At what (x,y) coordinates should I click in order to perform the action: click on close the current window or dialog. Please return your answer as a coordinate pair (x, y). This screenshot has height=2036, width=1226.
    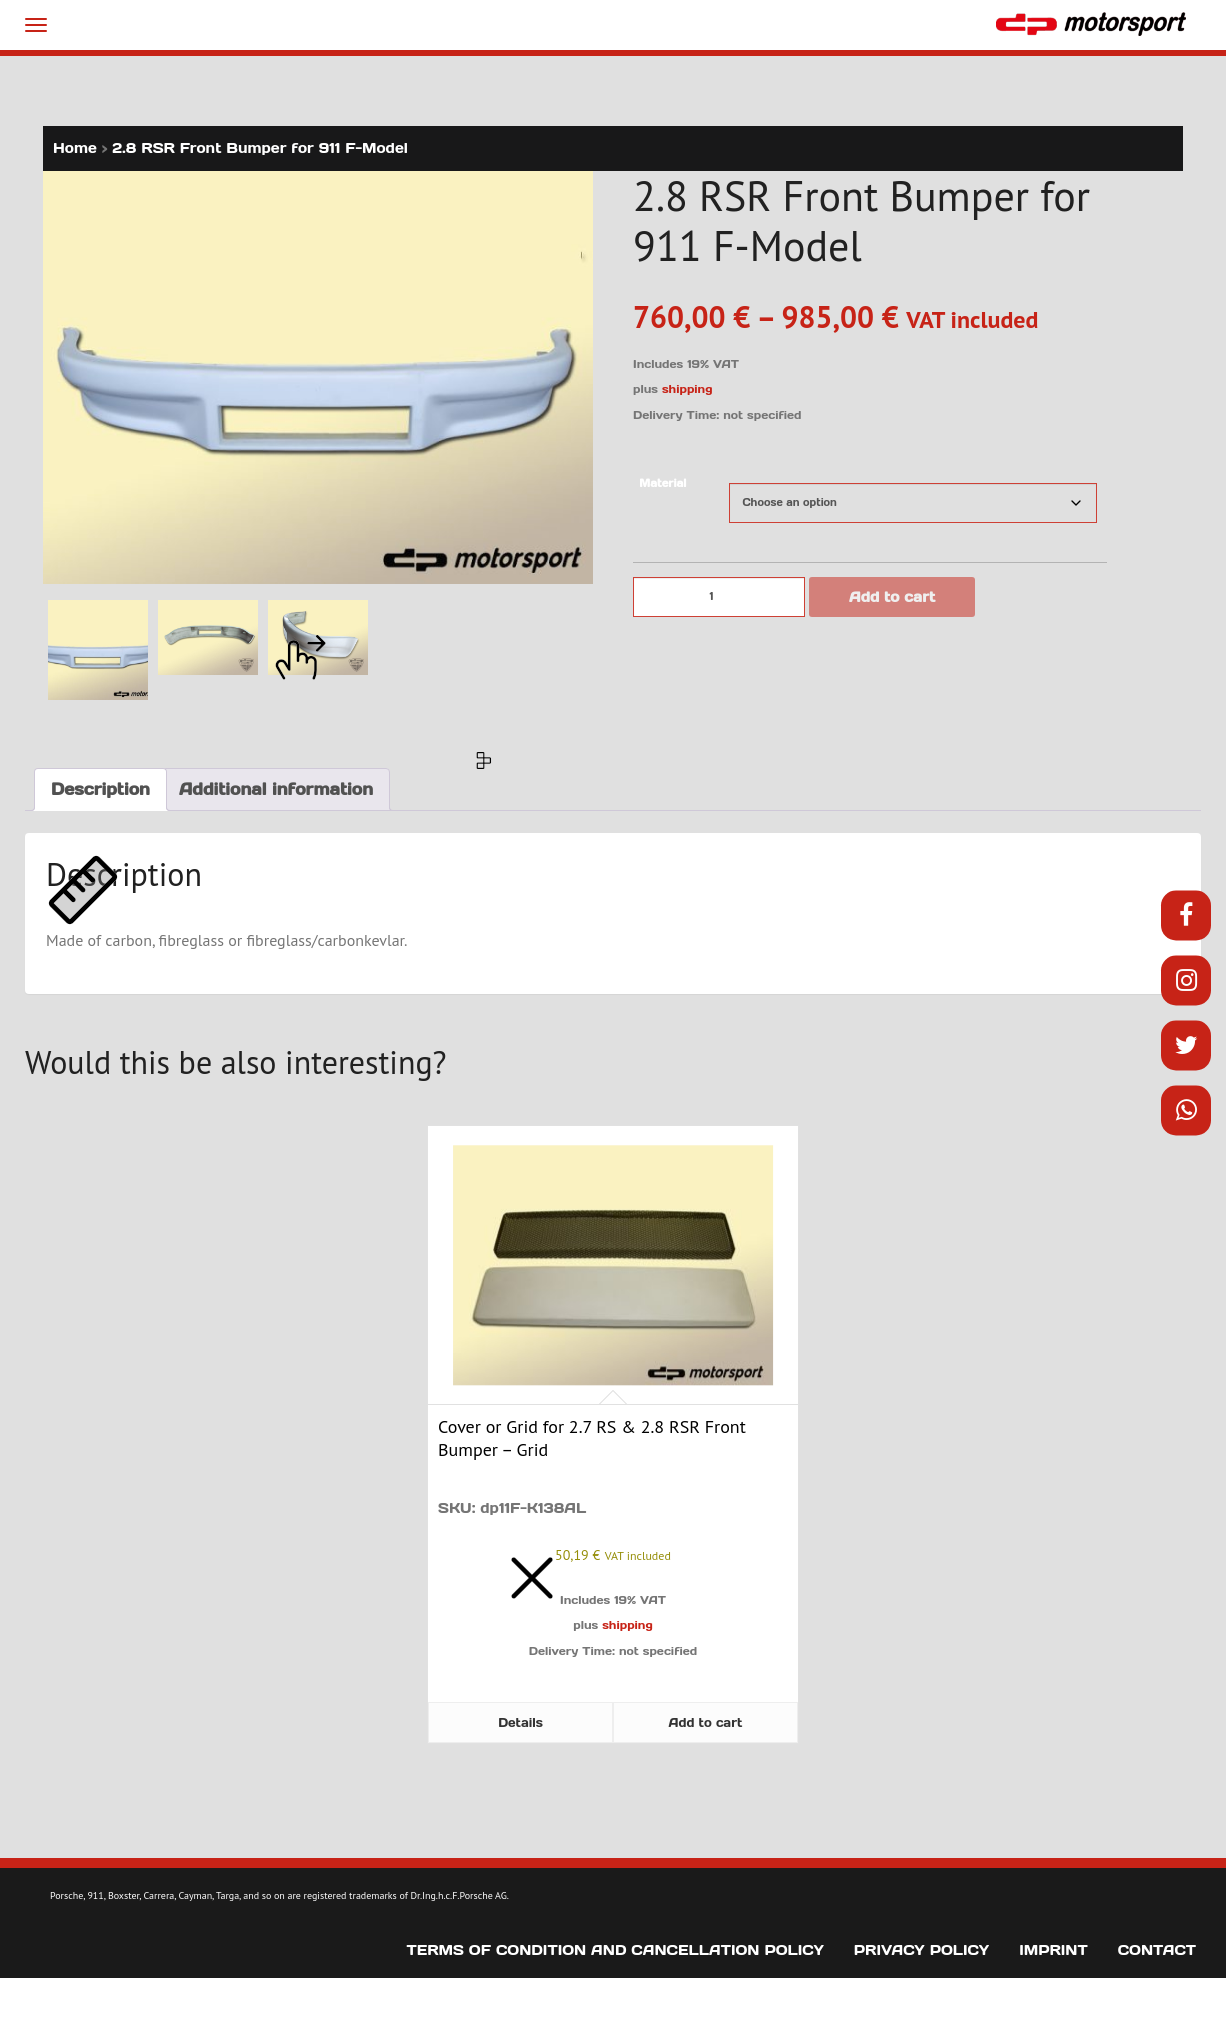
    Looking at the image, I should click on (532, 1578).